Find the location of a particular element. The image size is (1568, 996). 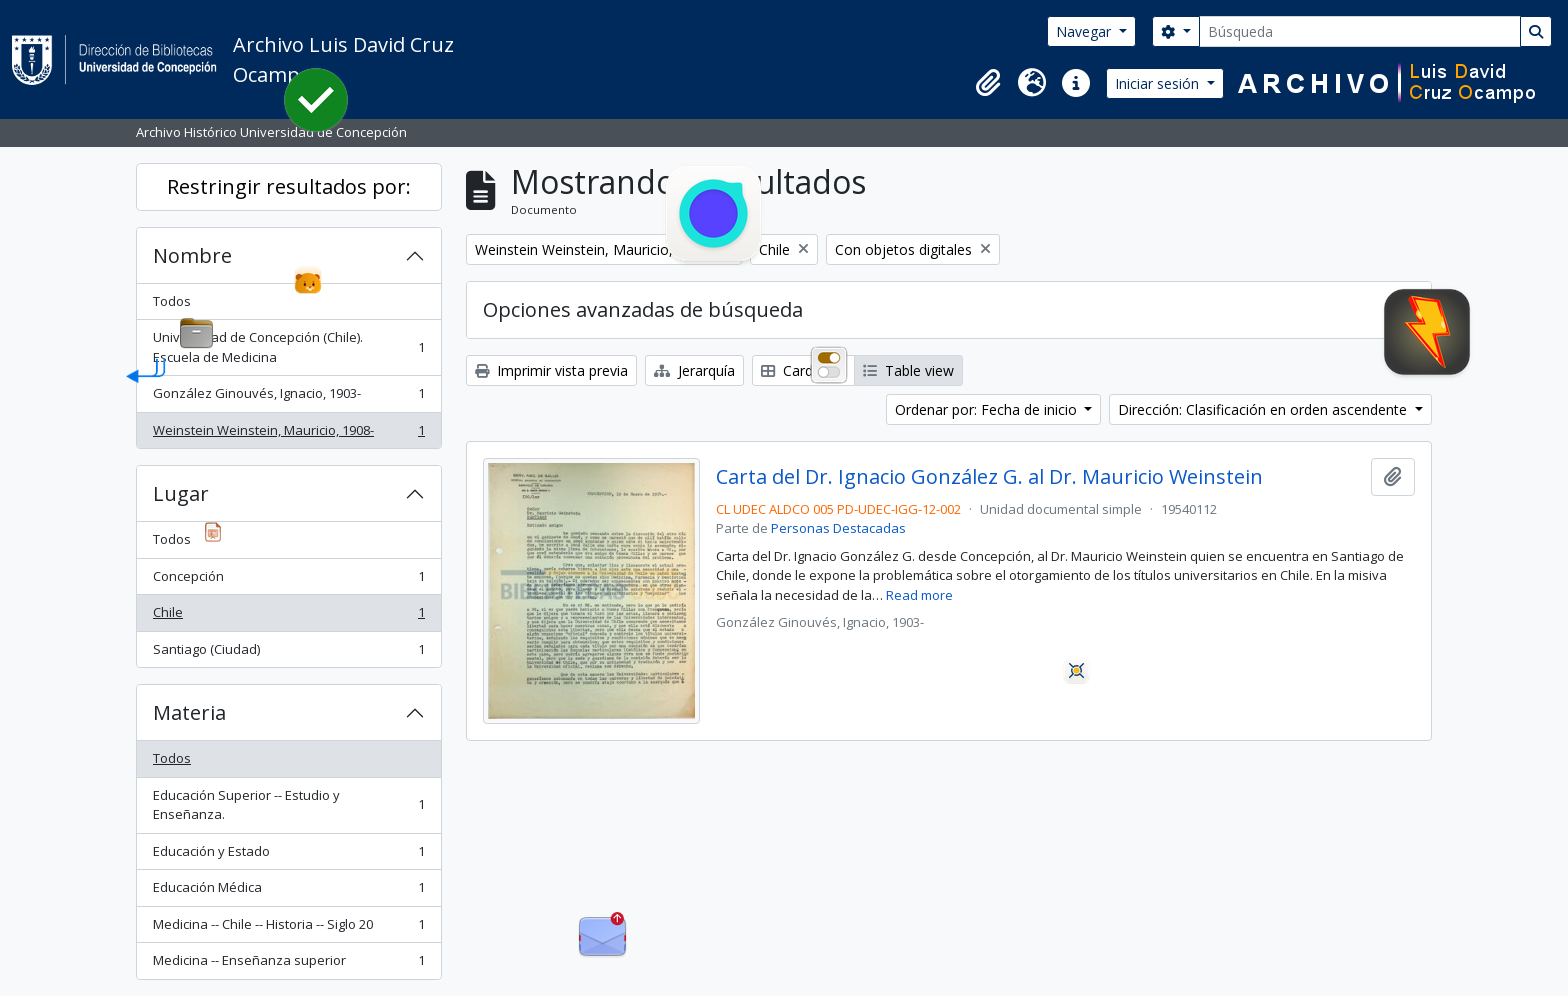

open the BOINC distributed computing application is located at coordinates (1076, 670).